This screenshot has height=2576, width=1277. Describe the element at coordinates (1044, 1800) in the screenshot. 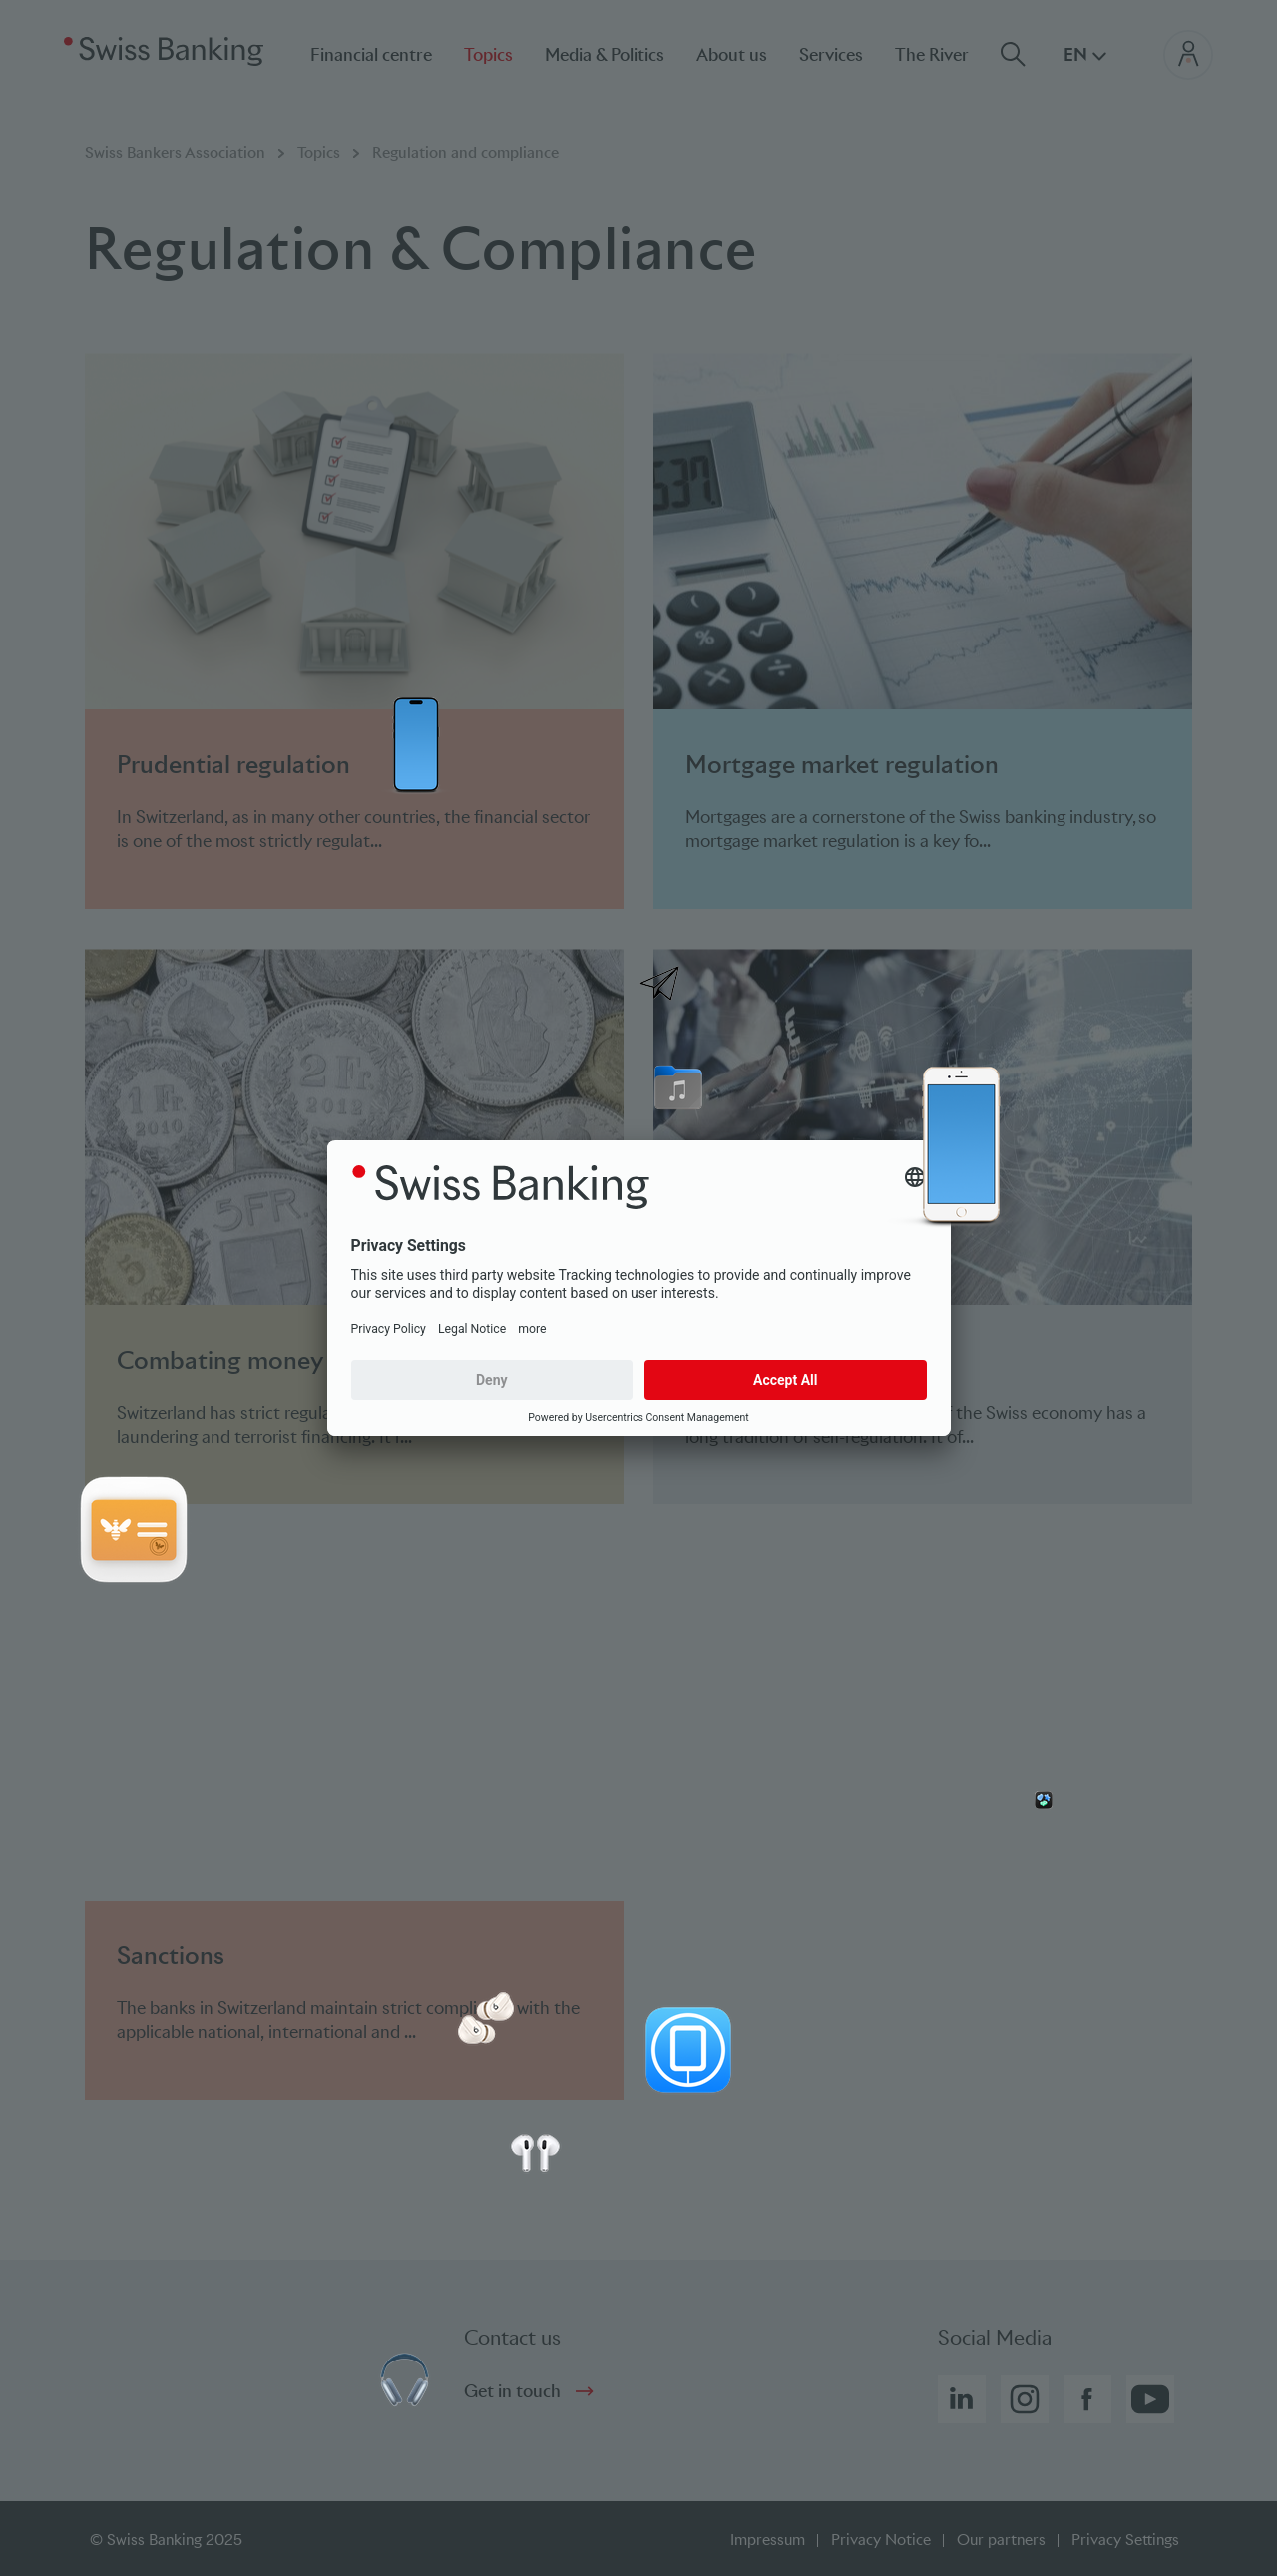

I see `open SF Symbols app to browse Apple's icon library` at that location.